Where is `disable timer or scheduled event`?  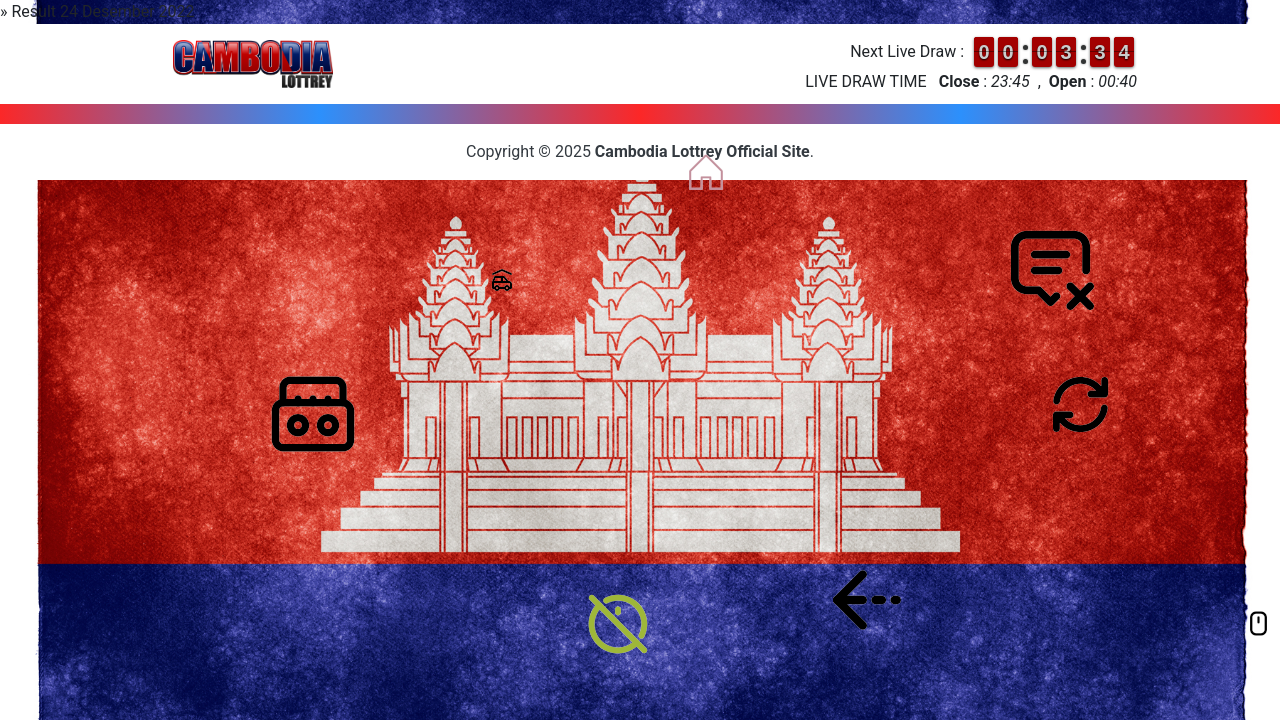
disable timer or scheduled event is located at coordinates (618, 624).